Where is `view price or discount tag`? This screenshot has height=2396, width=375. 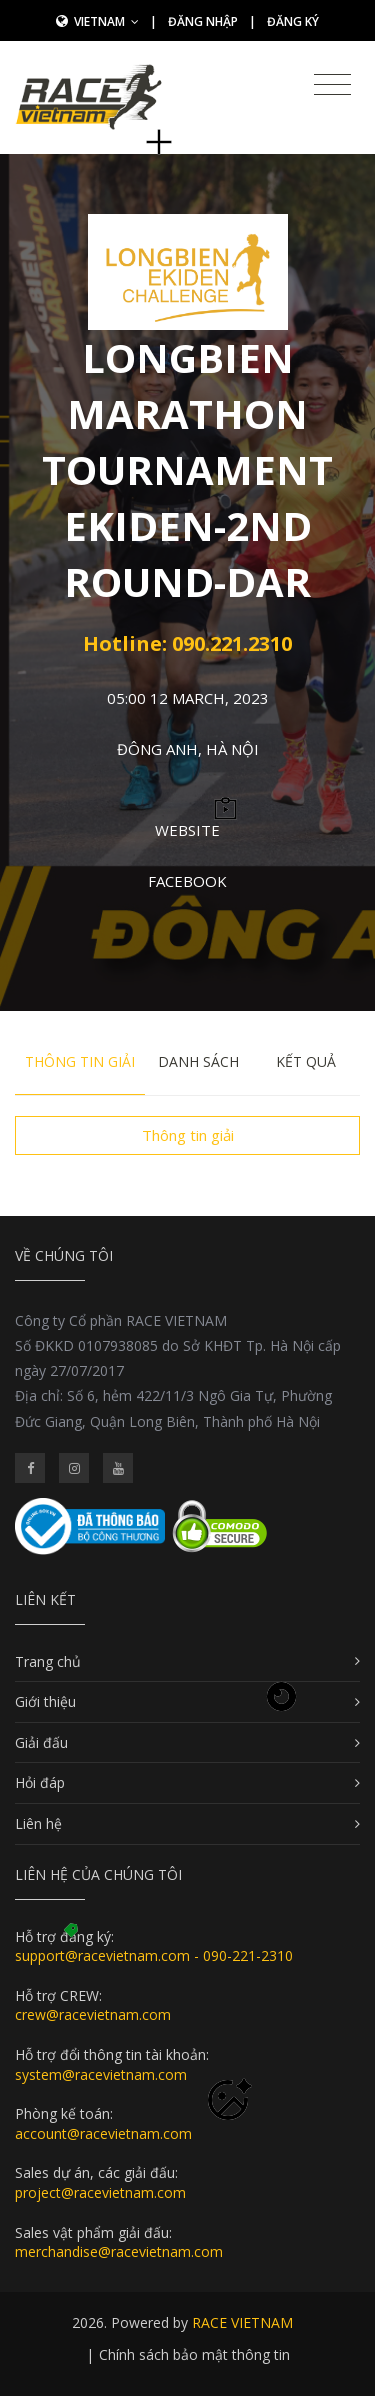
view price or discount tag is located at coordinates (71, 1930).